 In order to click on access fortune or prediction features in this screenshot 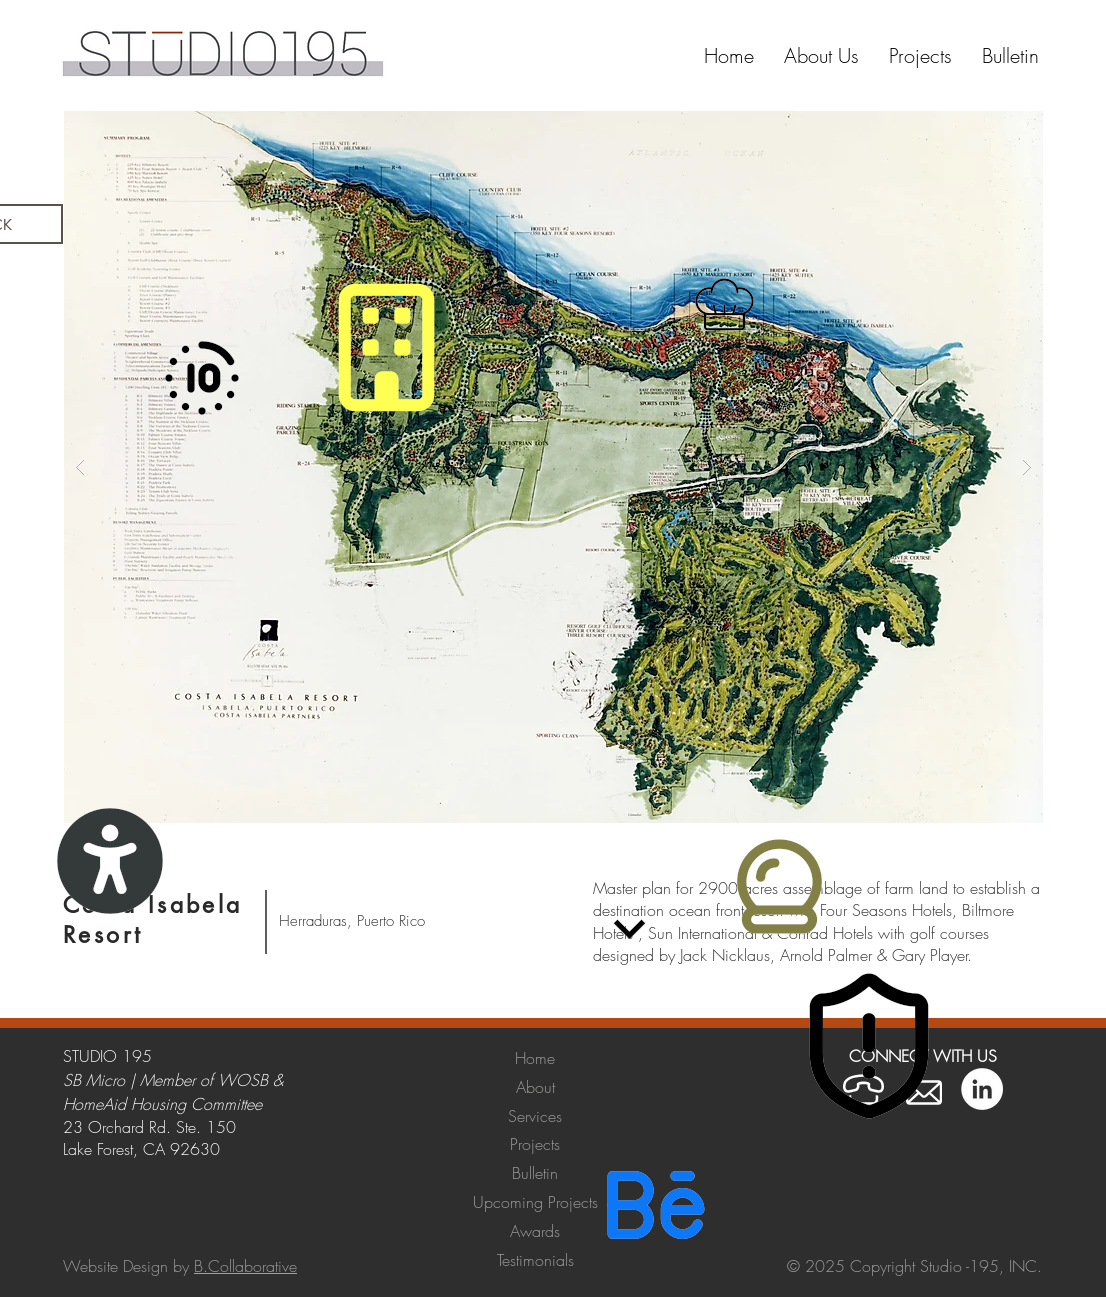, I will do `click(779, 886)`.